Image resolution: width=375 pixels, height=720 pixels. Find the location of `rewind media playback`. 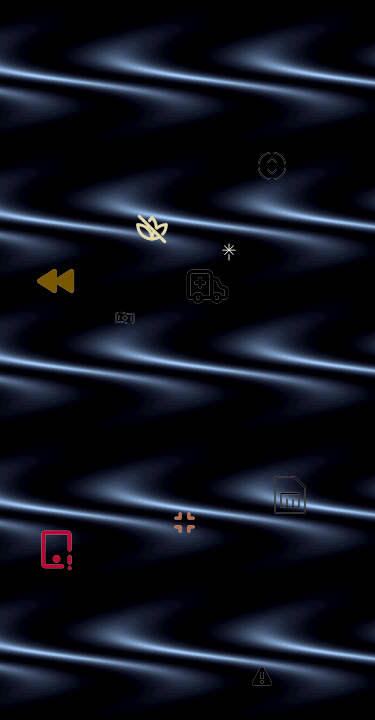

rewind media playback is located at coordinates (57, 281).